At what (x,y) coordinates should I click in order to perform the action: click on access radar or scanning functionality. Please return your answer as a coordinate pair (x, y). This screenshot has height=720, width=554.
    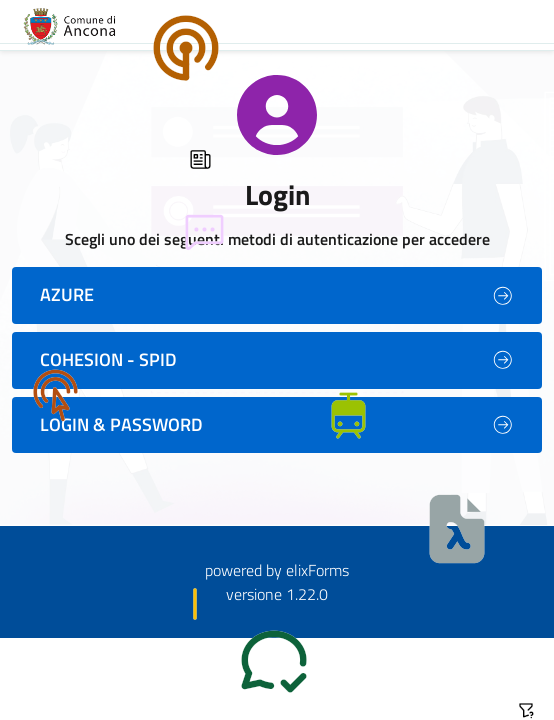
    Looking at the image, I should click on (186, 48).